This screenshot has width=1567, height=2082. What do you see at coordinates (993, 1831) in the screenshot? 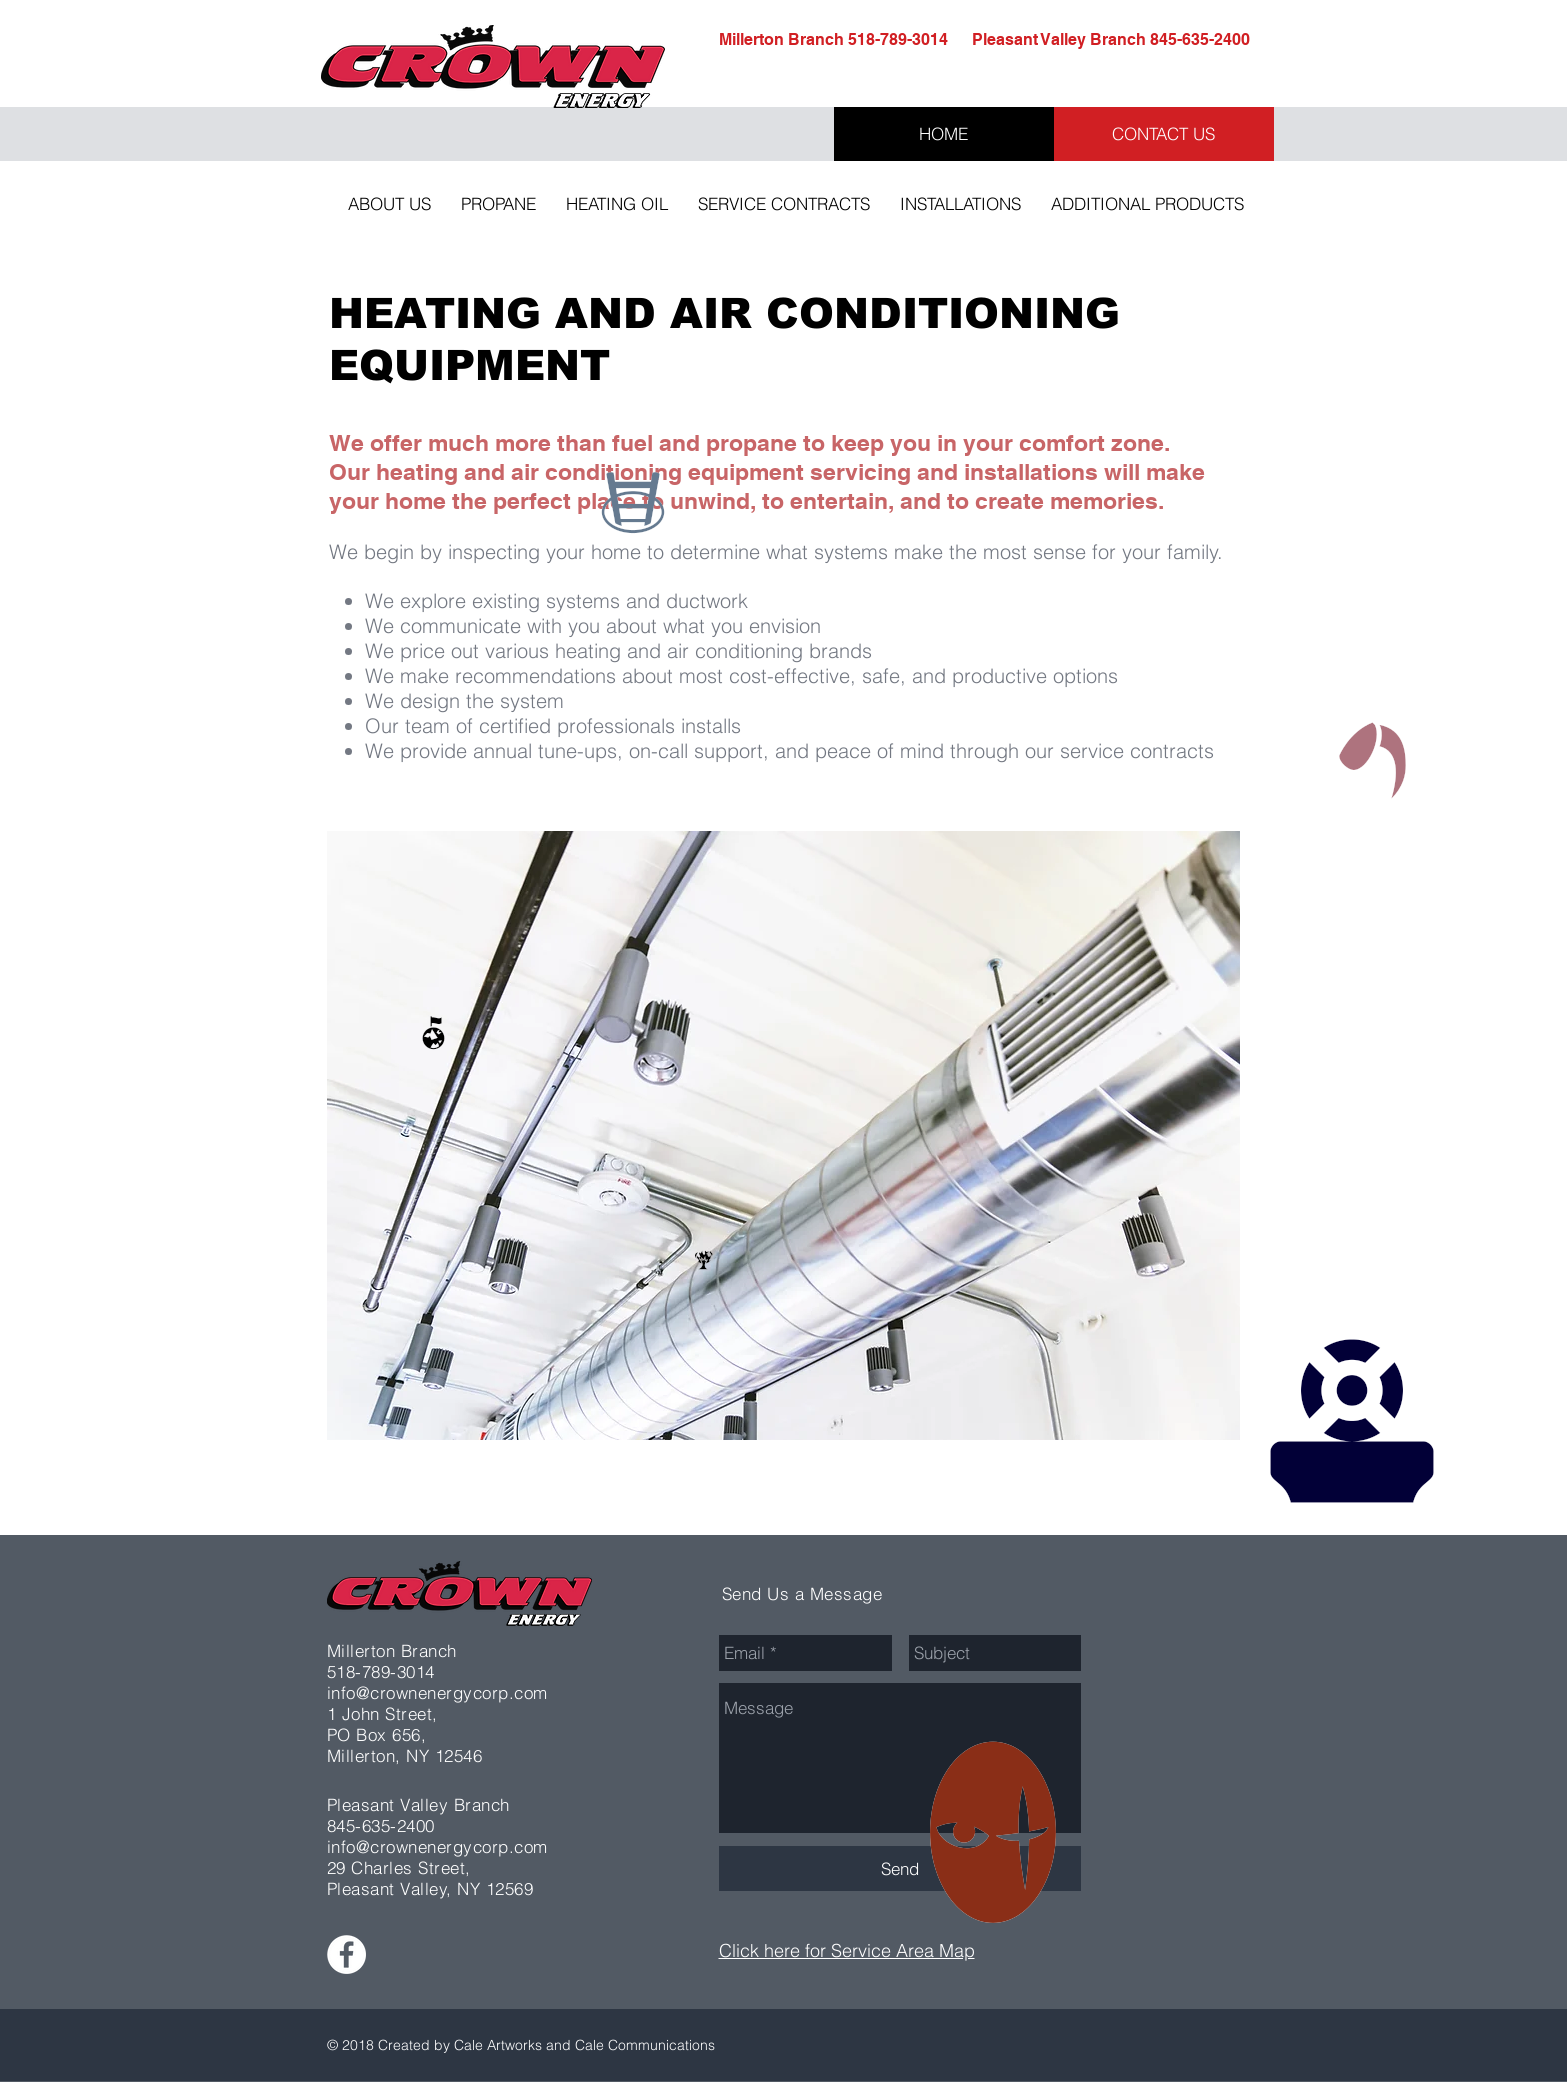
I see `select a cyclops or one-eyed character` at bounding box center [993, 1831].